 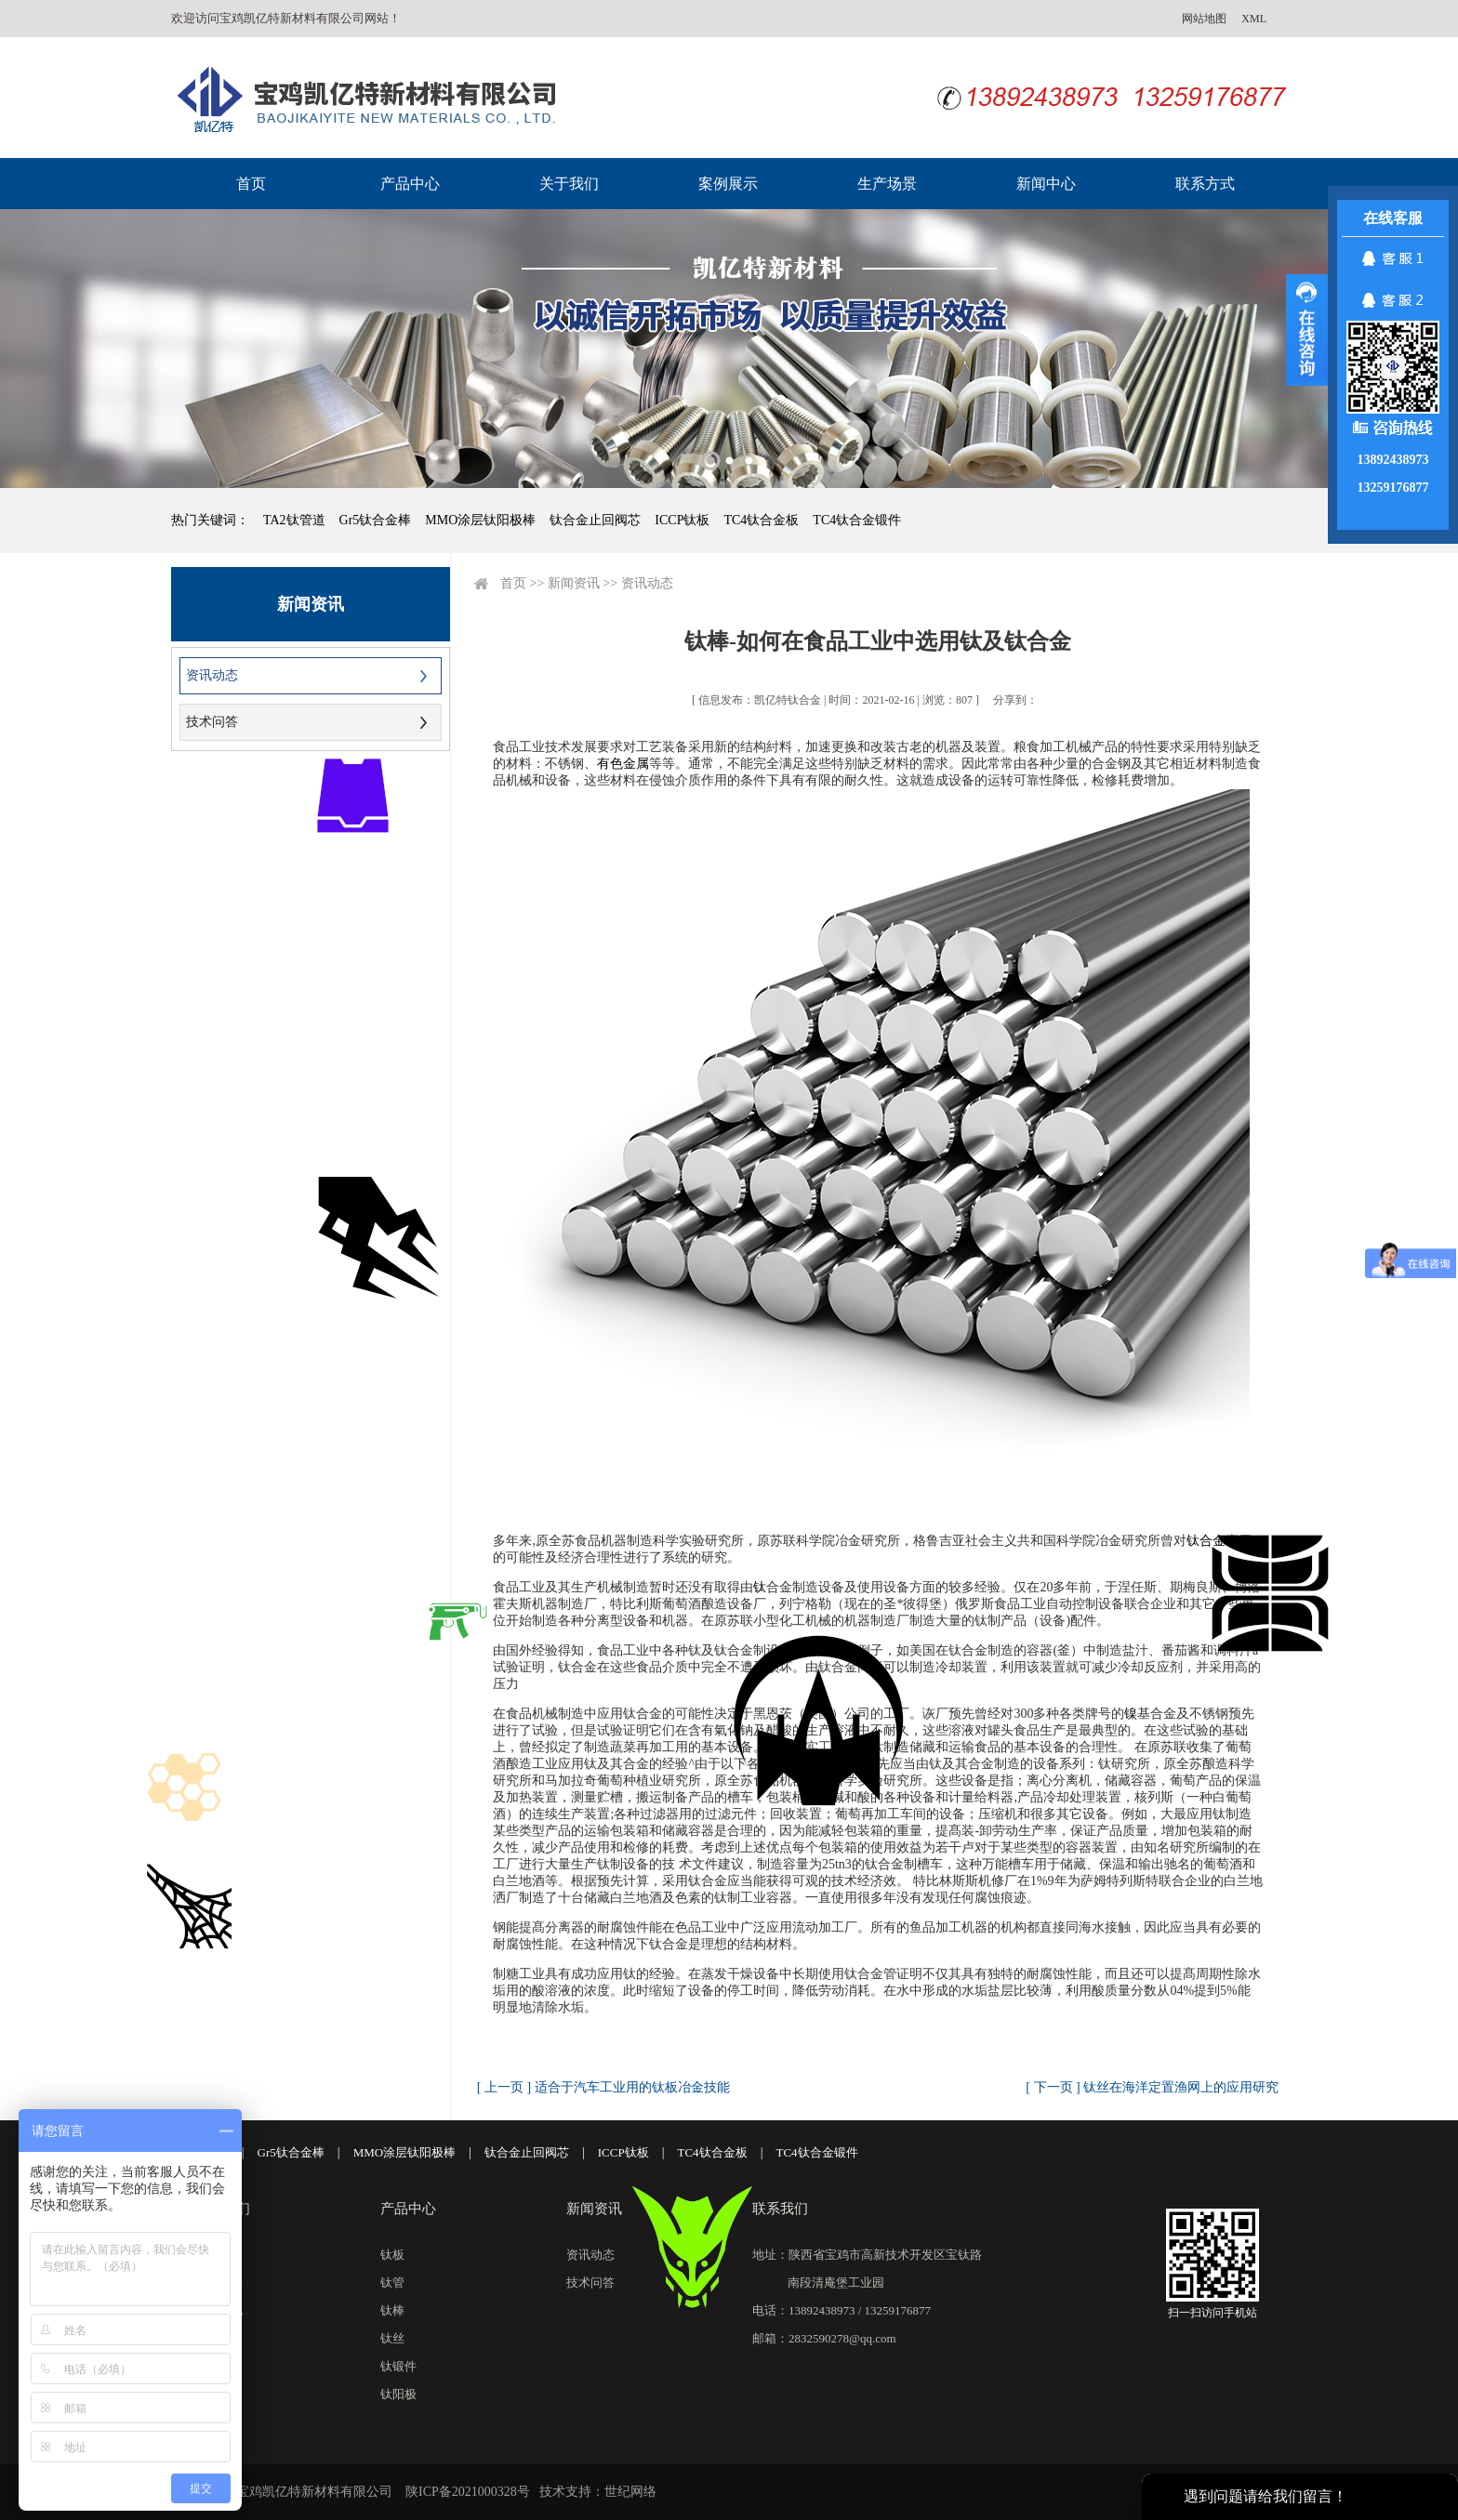 I want to click on access hexagonal grid or tile-based game mode, so click(x=184, y=1785).